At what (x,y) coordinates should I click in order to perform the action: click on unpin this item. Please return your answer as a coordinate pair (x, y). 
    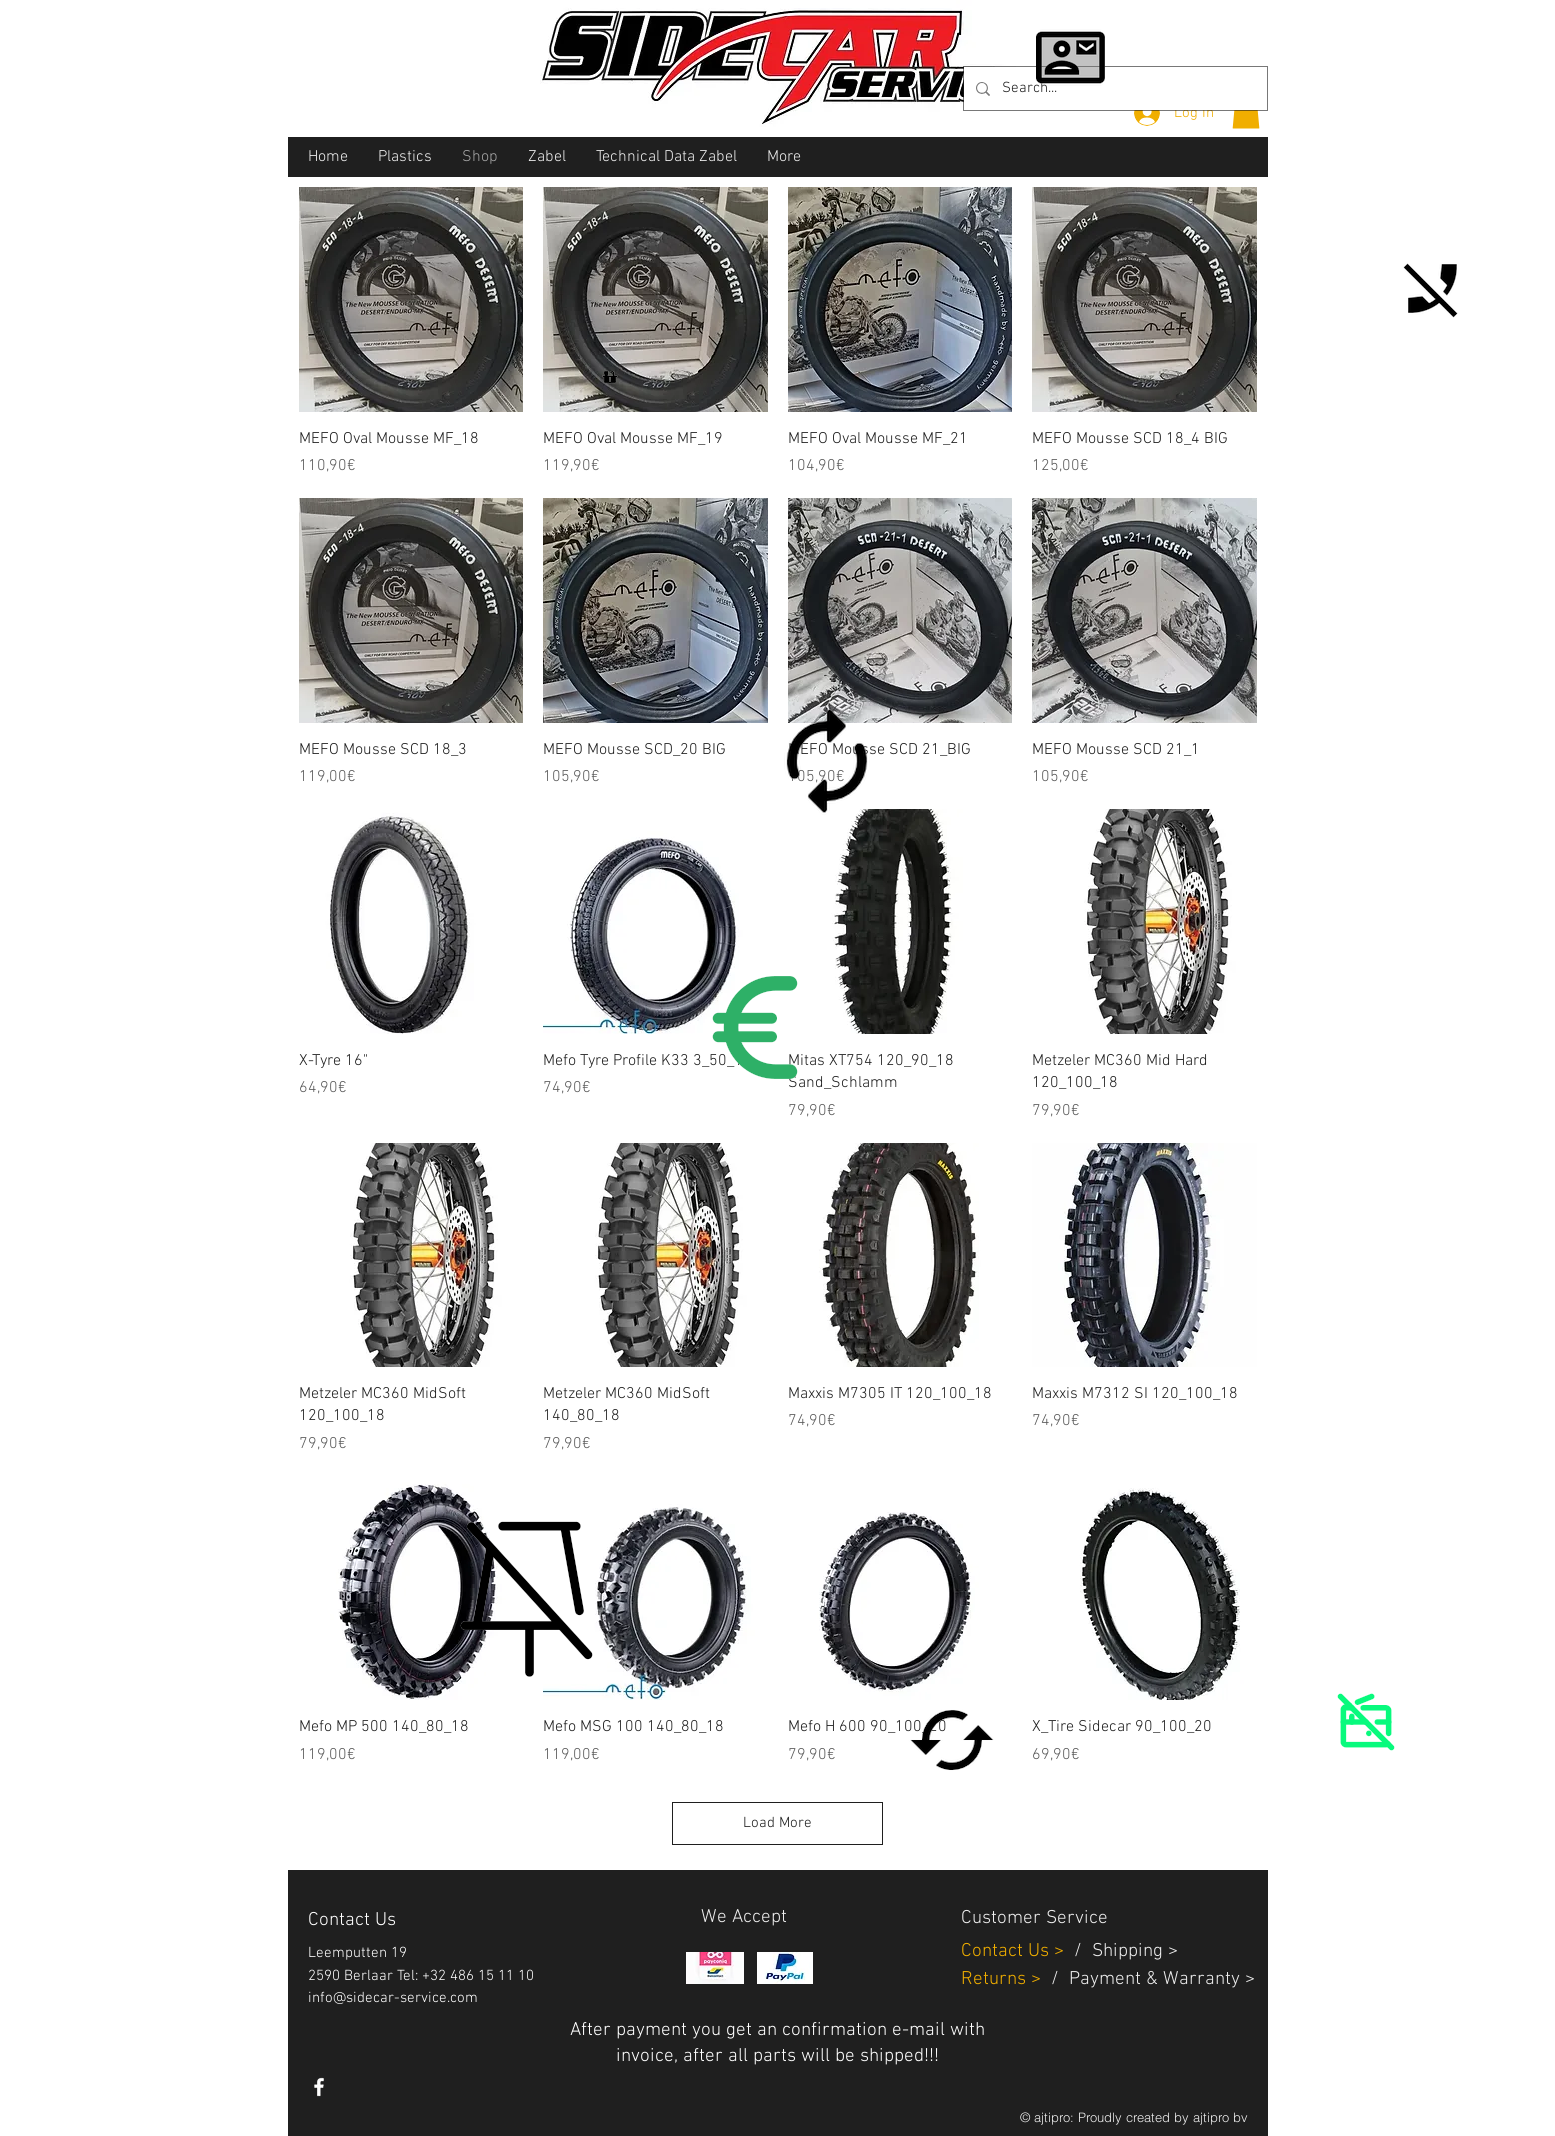
    Looking at the image, I should click on (529, 1590).